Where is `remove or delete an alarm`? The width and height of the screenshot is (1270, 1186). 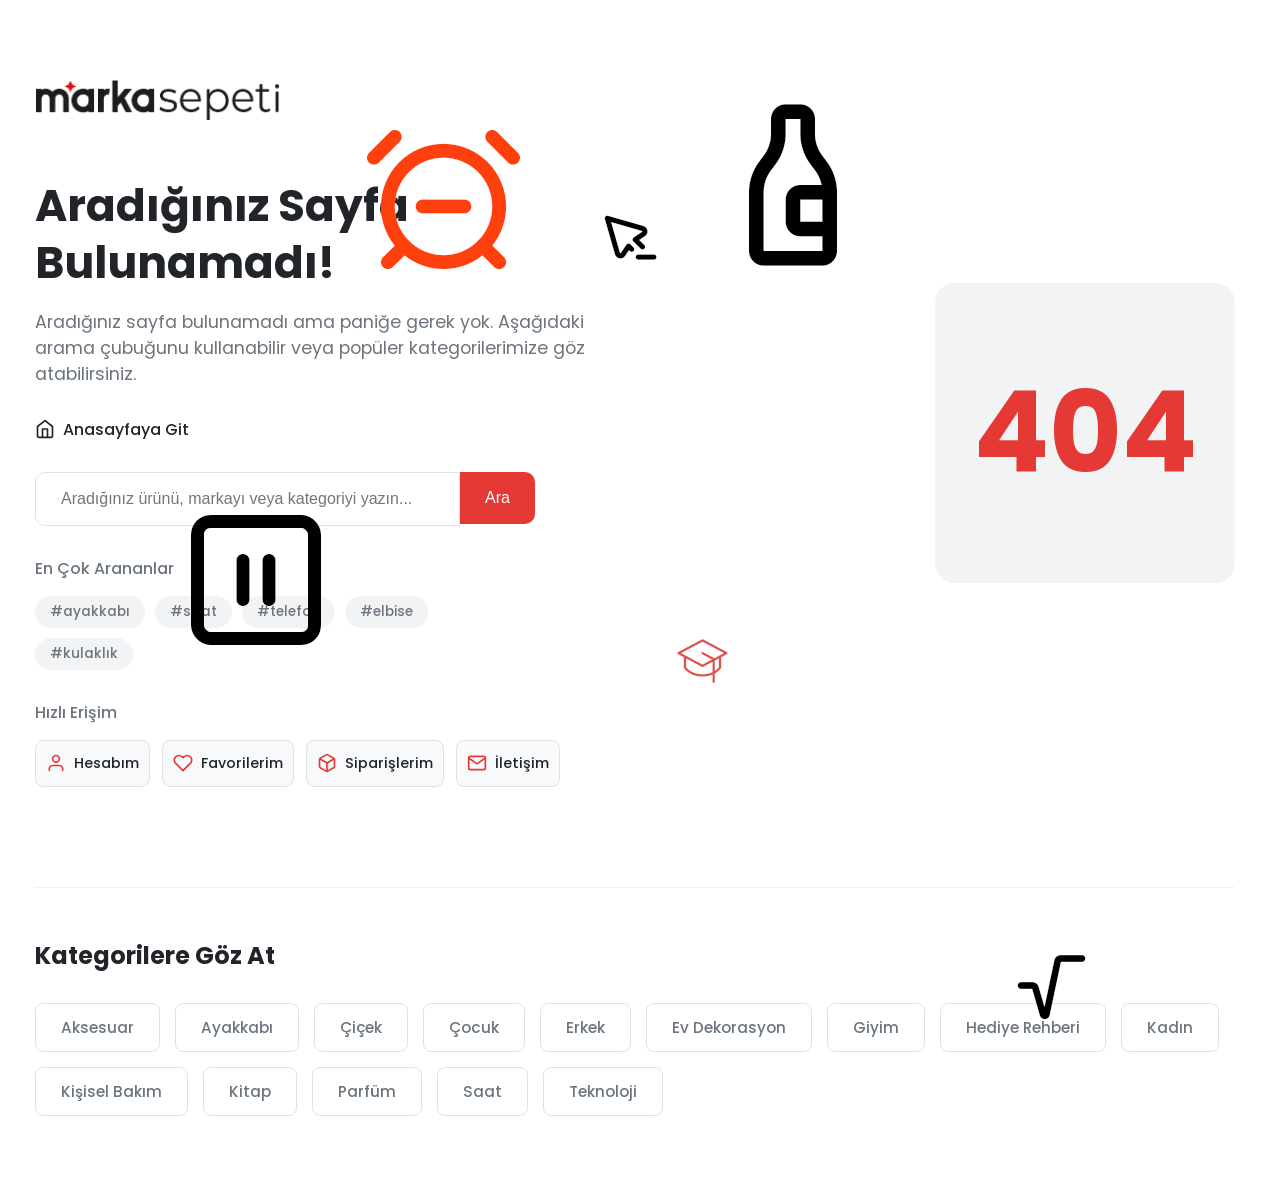
remove or delete an alarm is located at coordinates (443, 199).